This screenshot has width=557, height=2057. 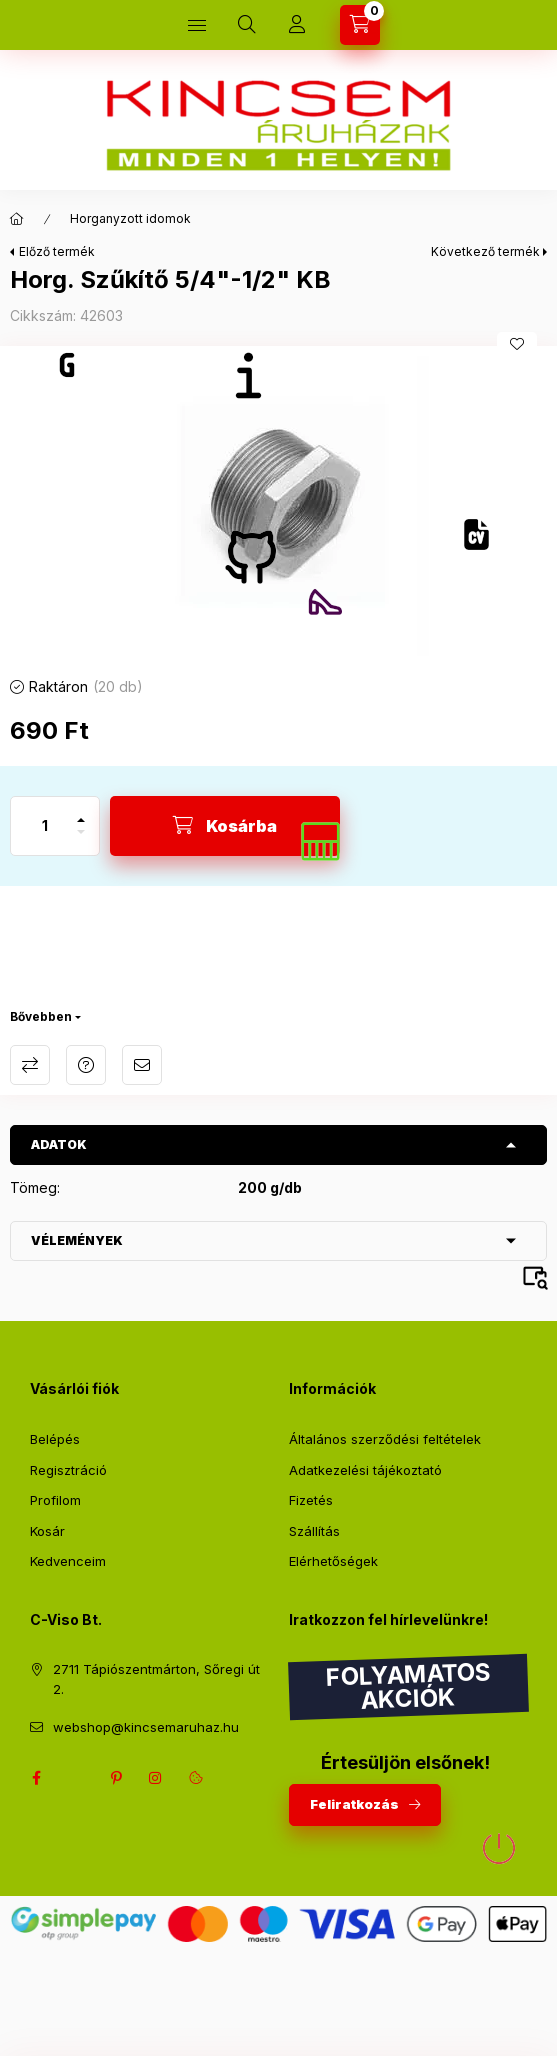 I want to click on view or open your CV/resume file, so click(x=476, y=534).